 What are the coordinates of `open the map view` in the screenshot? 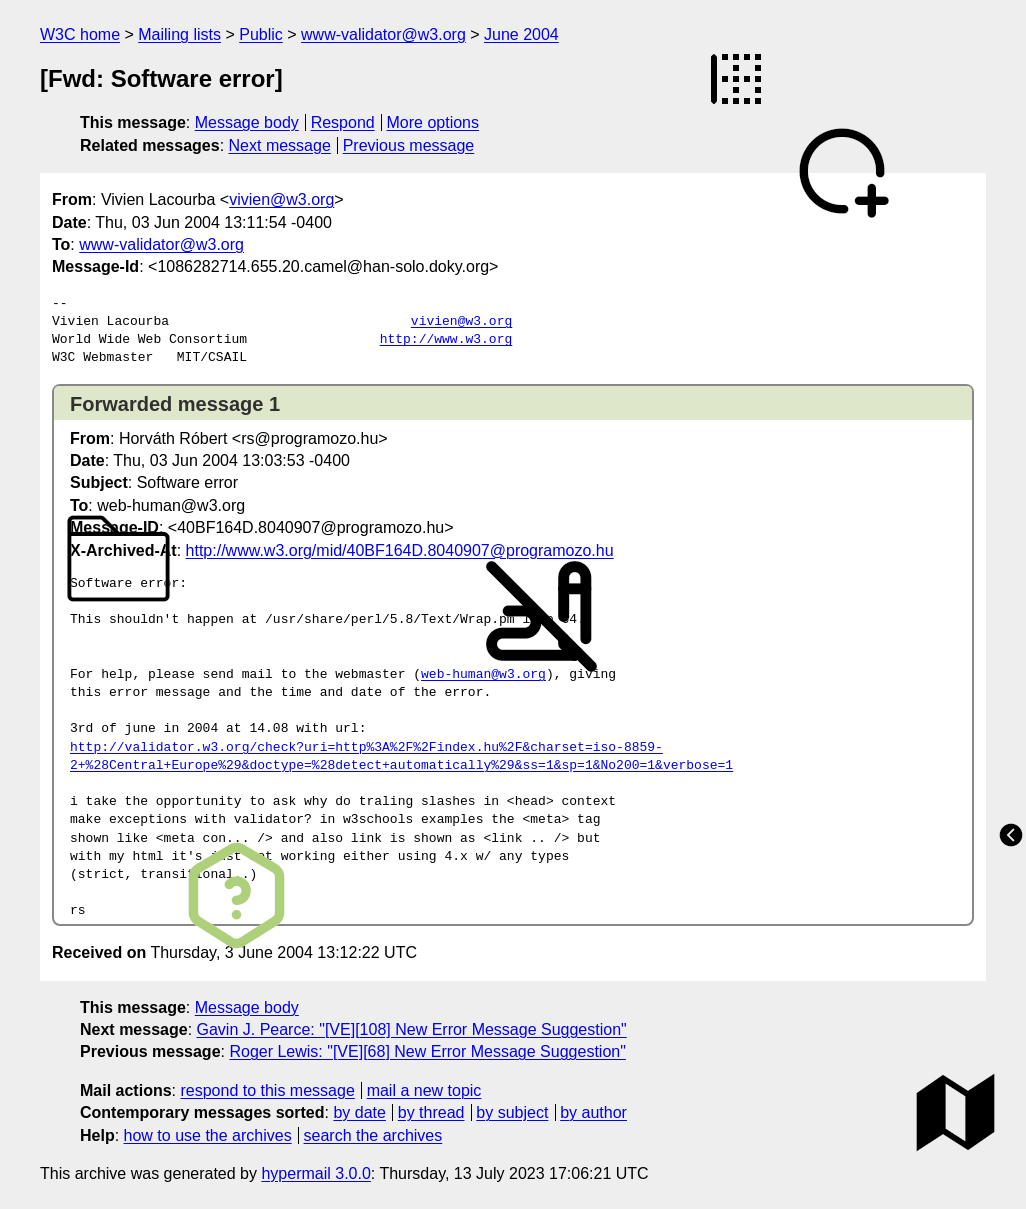 It's located at (955, 1112).